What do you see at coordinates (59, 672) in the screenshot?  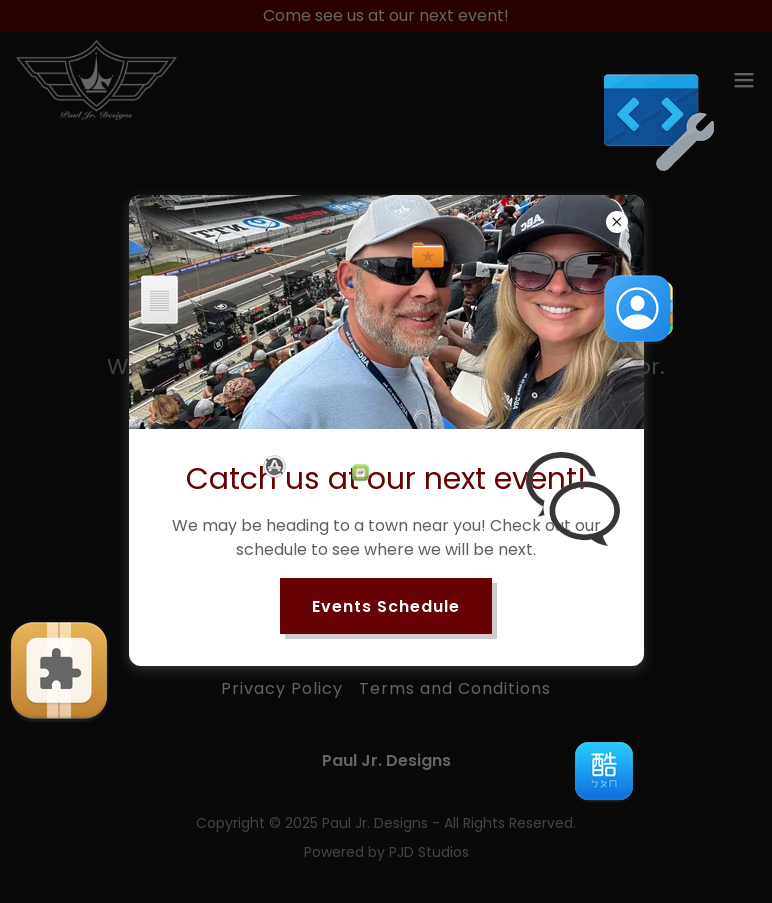 I see `system add-on or plugin file` at bounding box center [59, 672].